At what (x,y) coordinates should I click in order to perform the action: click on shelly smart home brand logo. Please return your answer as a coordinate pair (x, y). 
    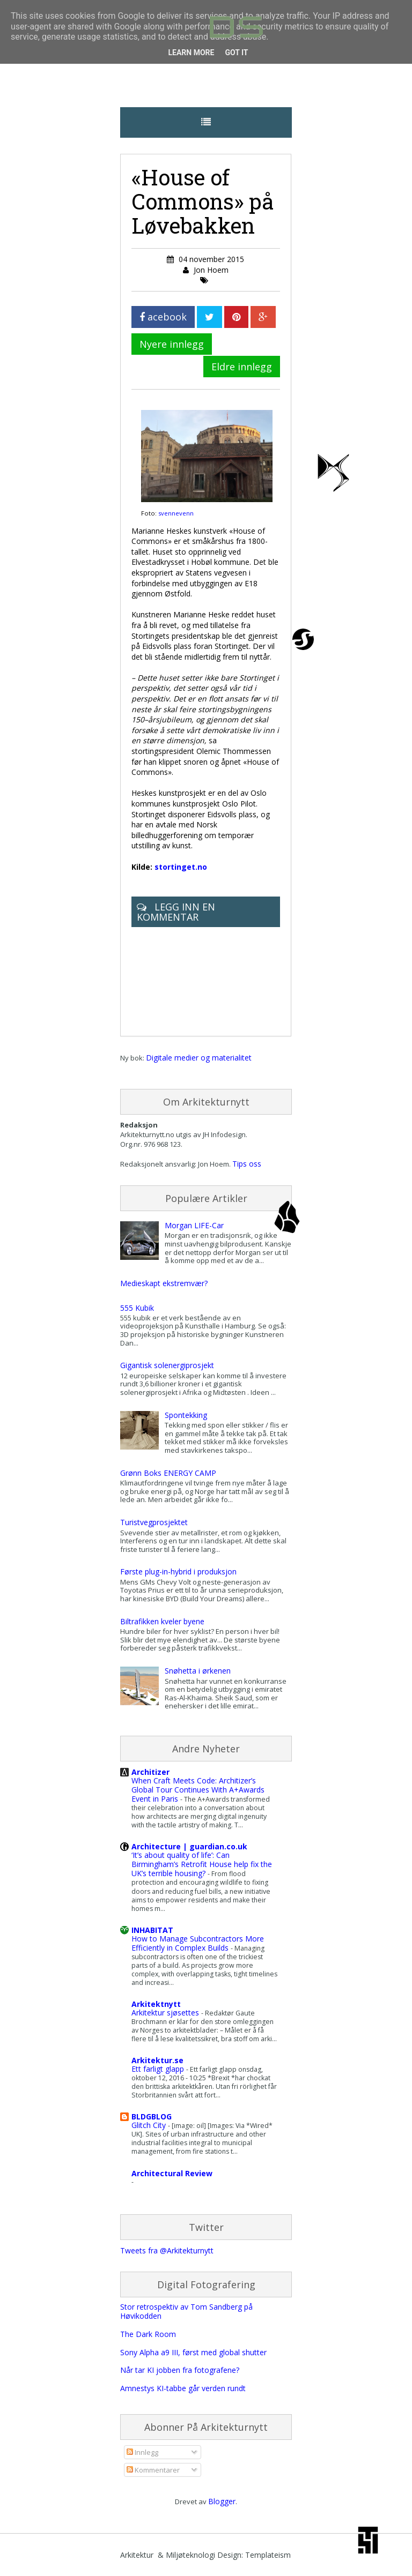
    Looking at the image, I should click on (303, 639).